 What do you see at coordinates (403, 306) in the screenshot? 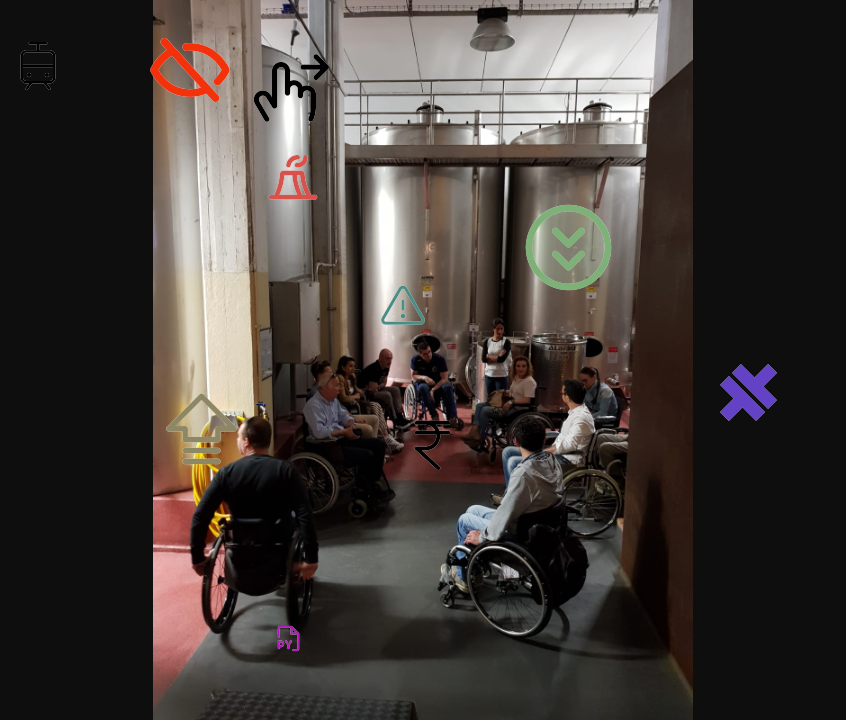
I see `indicates a warning or caution state` at bounding box center [403, 306].